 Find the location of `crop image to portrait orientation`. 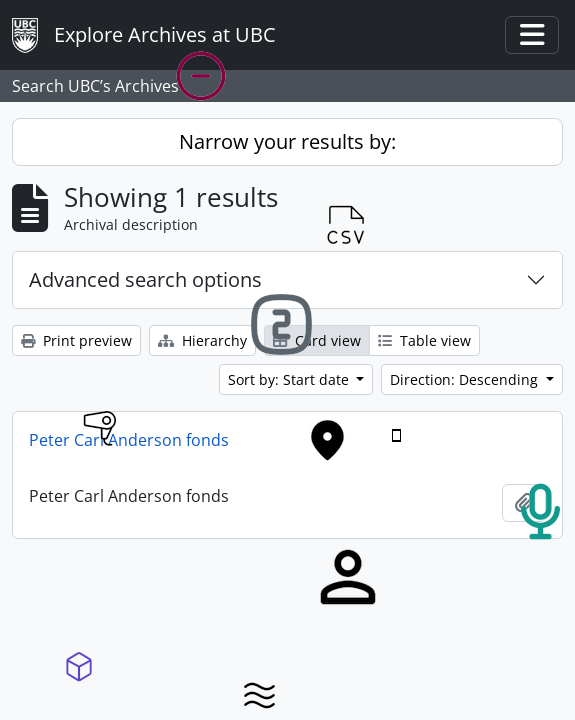

crop image to portrait orientation is located at coordinates (396, 435).